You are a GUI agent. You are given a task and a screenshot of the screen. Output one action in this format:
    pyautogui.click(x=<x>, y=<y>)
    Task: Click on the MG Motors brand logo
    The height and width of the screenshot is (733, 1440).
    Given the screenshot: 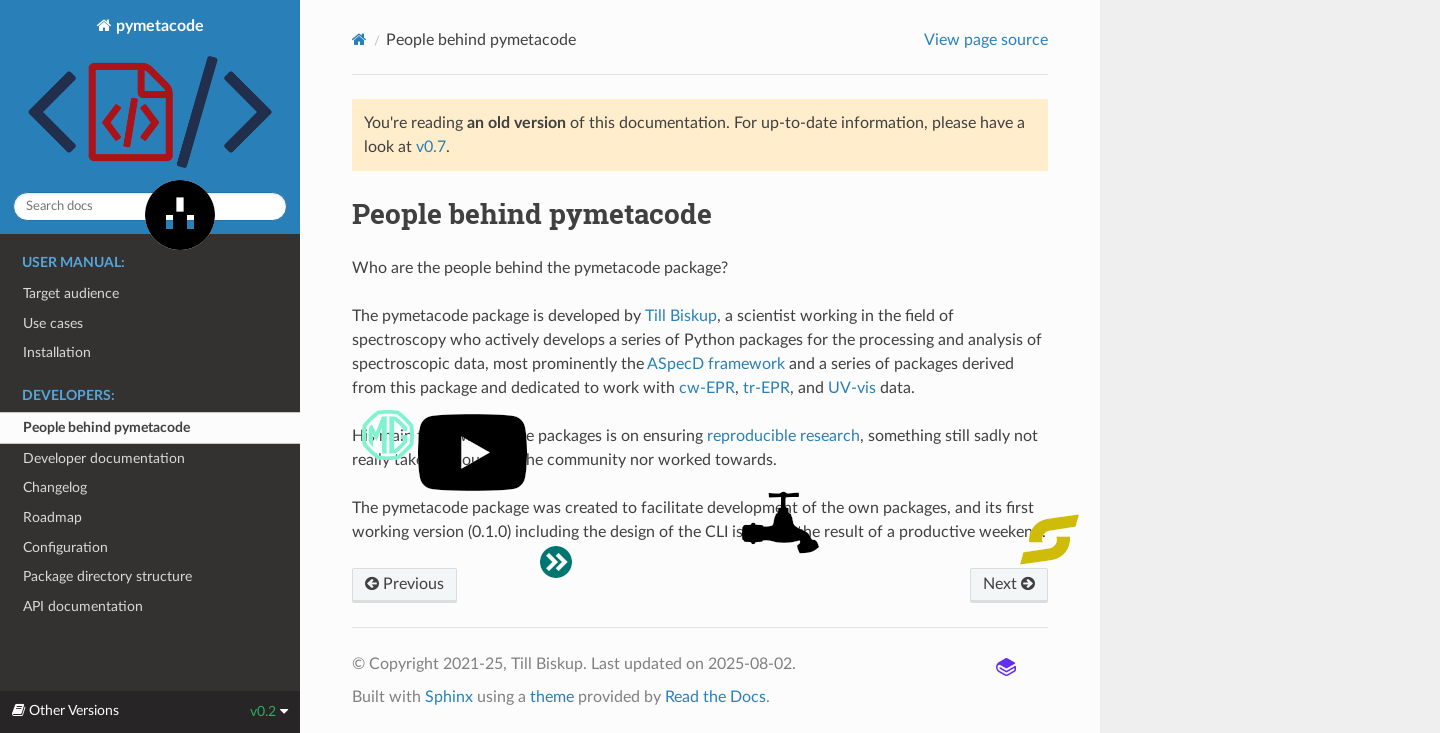 What is the action you would take?
    pyautogui.click(x=388, y=435)
    